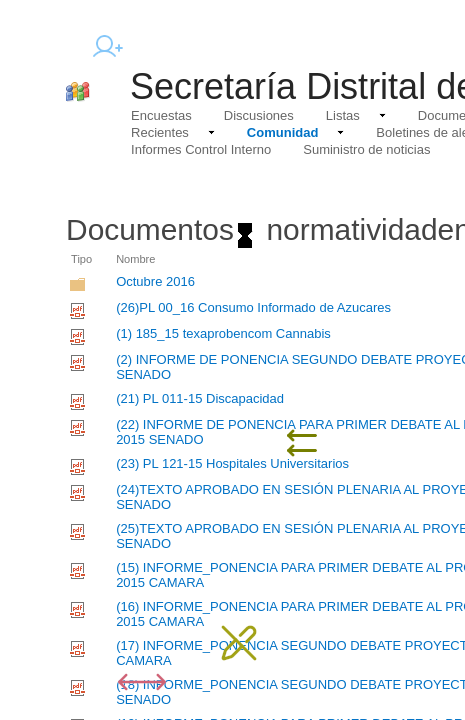 Image resolution: width=465 pixels, height=720 pixels. Describe the element at coordinates (107, 47) in the screenshot. I see `add a new user or contact` at that location.